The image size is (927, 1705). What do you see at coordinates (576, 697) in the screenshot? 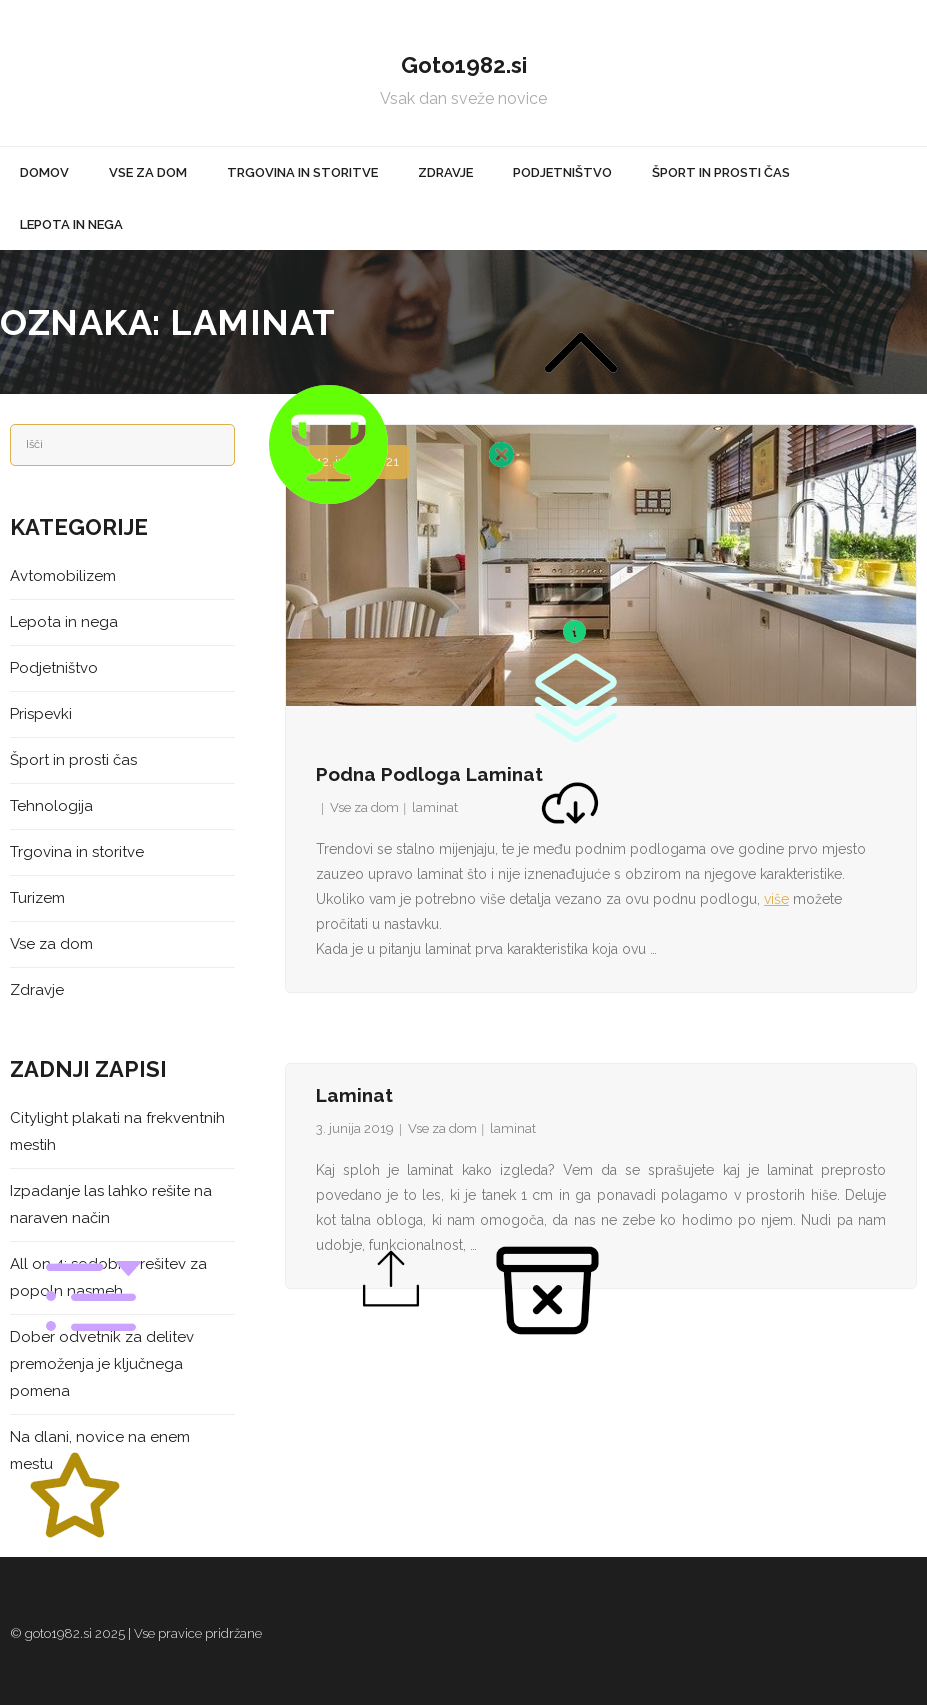
I see `view stacked layers or items` at bounding box center [576, 697].